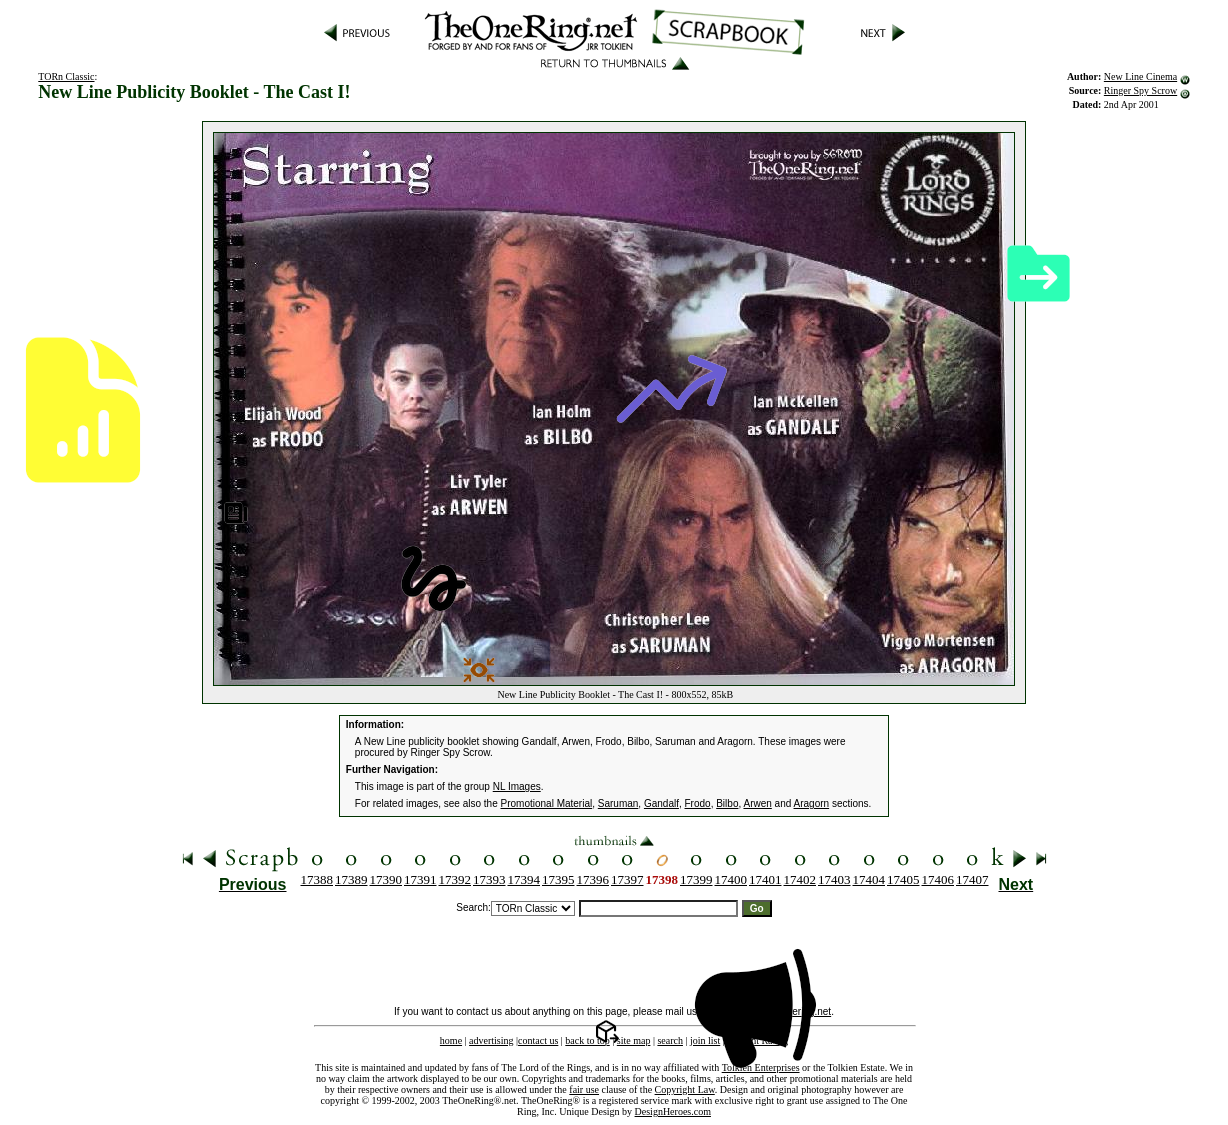  What do you see at coordinates (755, 1009) in the screenshot?
I see `make an announcement` at bounding box center [755, 1009].